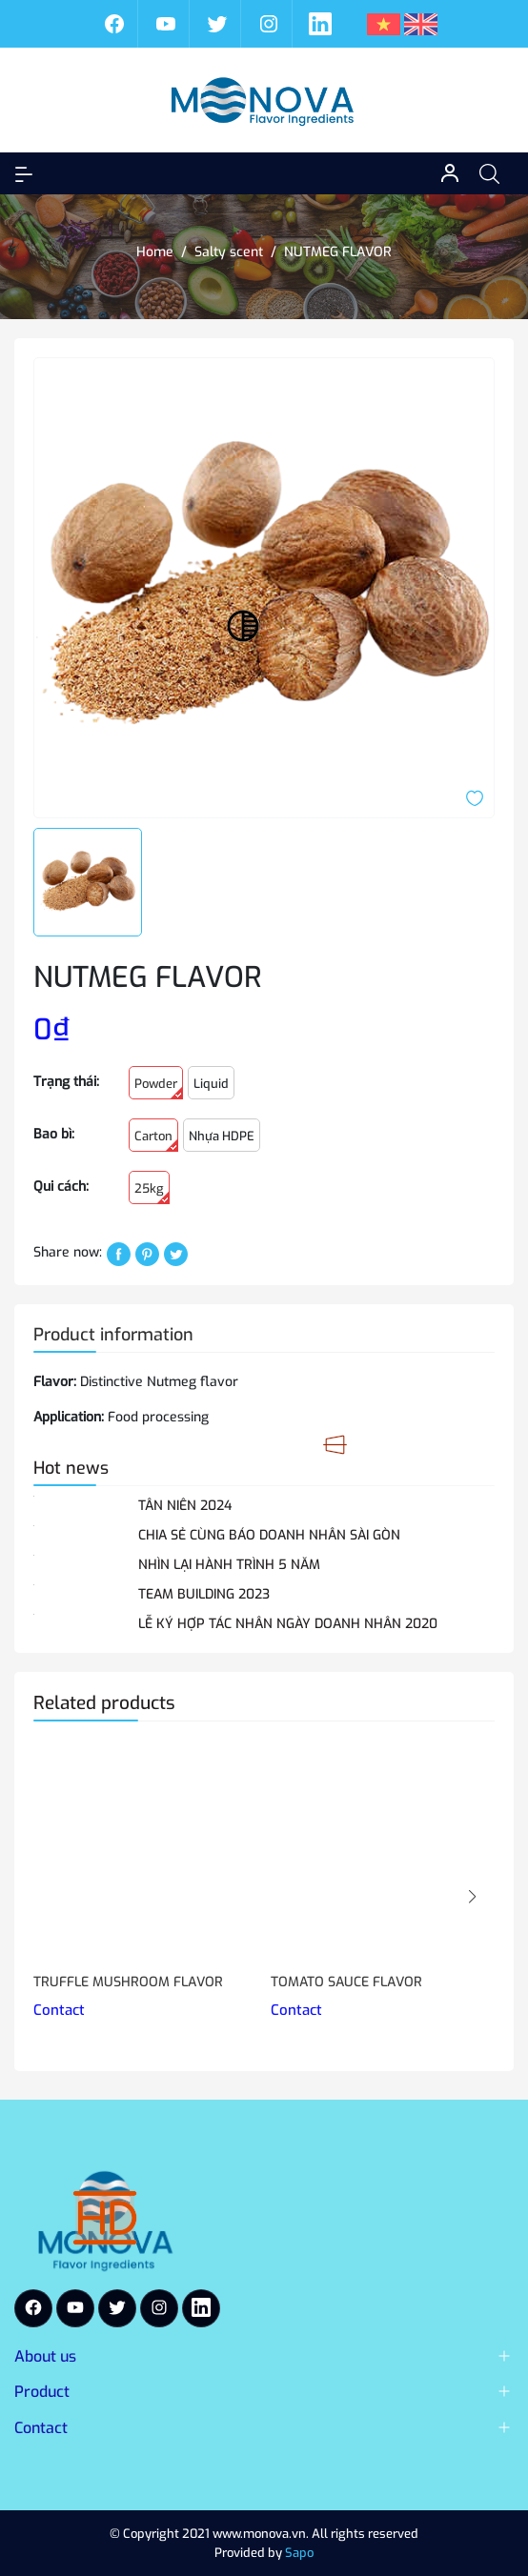  What do you see at coordinates (243, 626) in the screenshot?
I see `adjust image contrast settings` at bounding box center [243, 626].